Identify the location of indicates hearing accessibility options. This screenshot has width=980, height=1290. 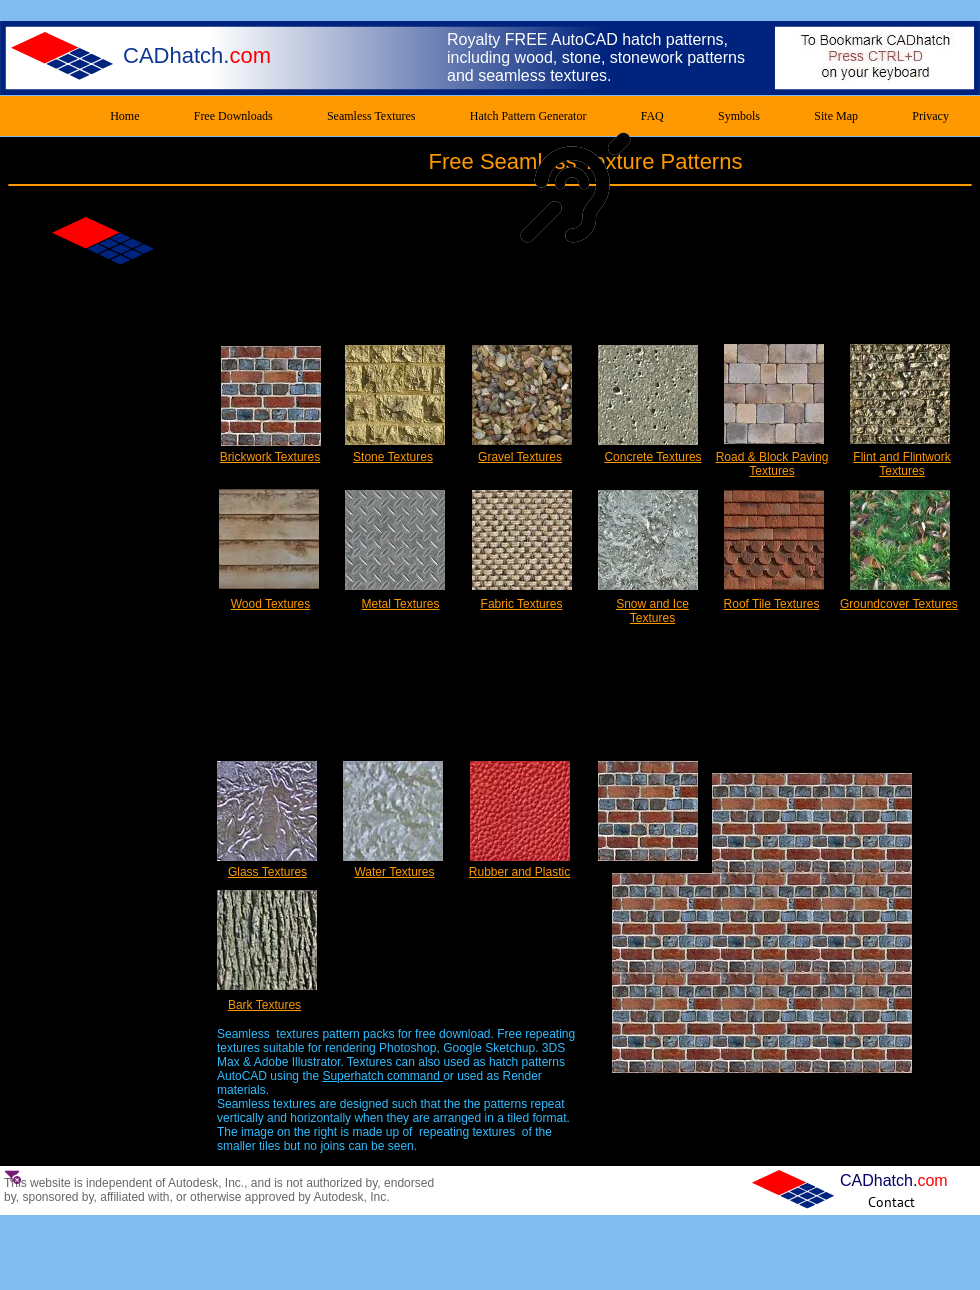
(575, 187).